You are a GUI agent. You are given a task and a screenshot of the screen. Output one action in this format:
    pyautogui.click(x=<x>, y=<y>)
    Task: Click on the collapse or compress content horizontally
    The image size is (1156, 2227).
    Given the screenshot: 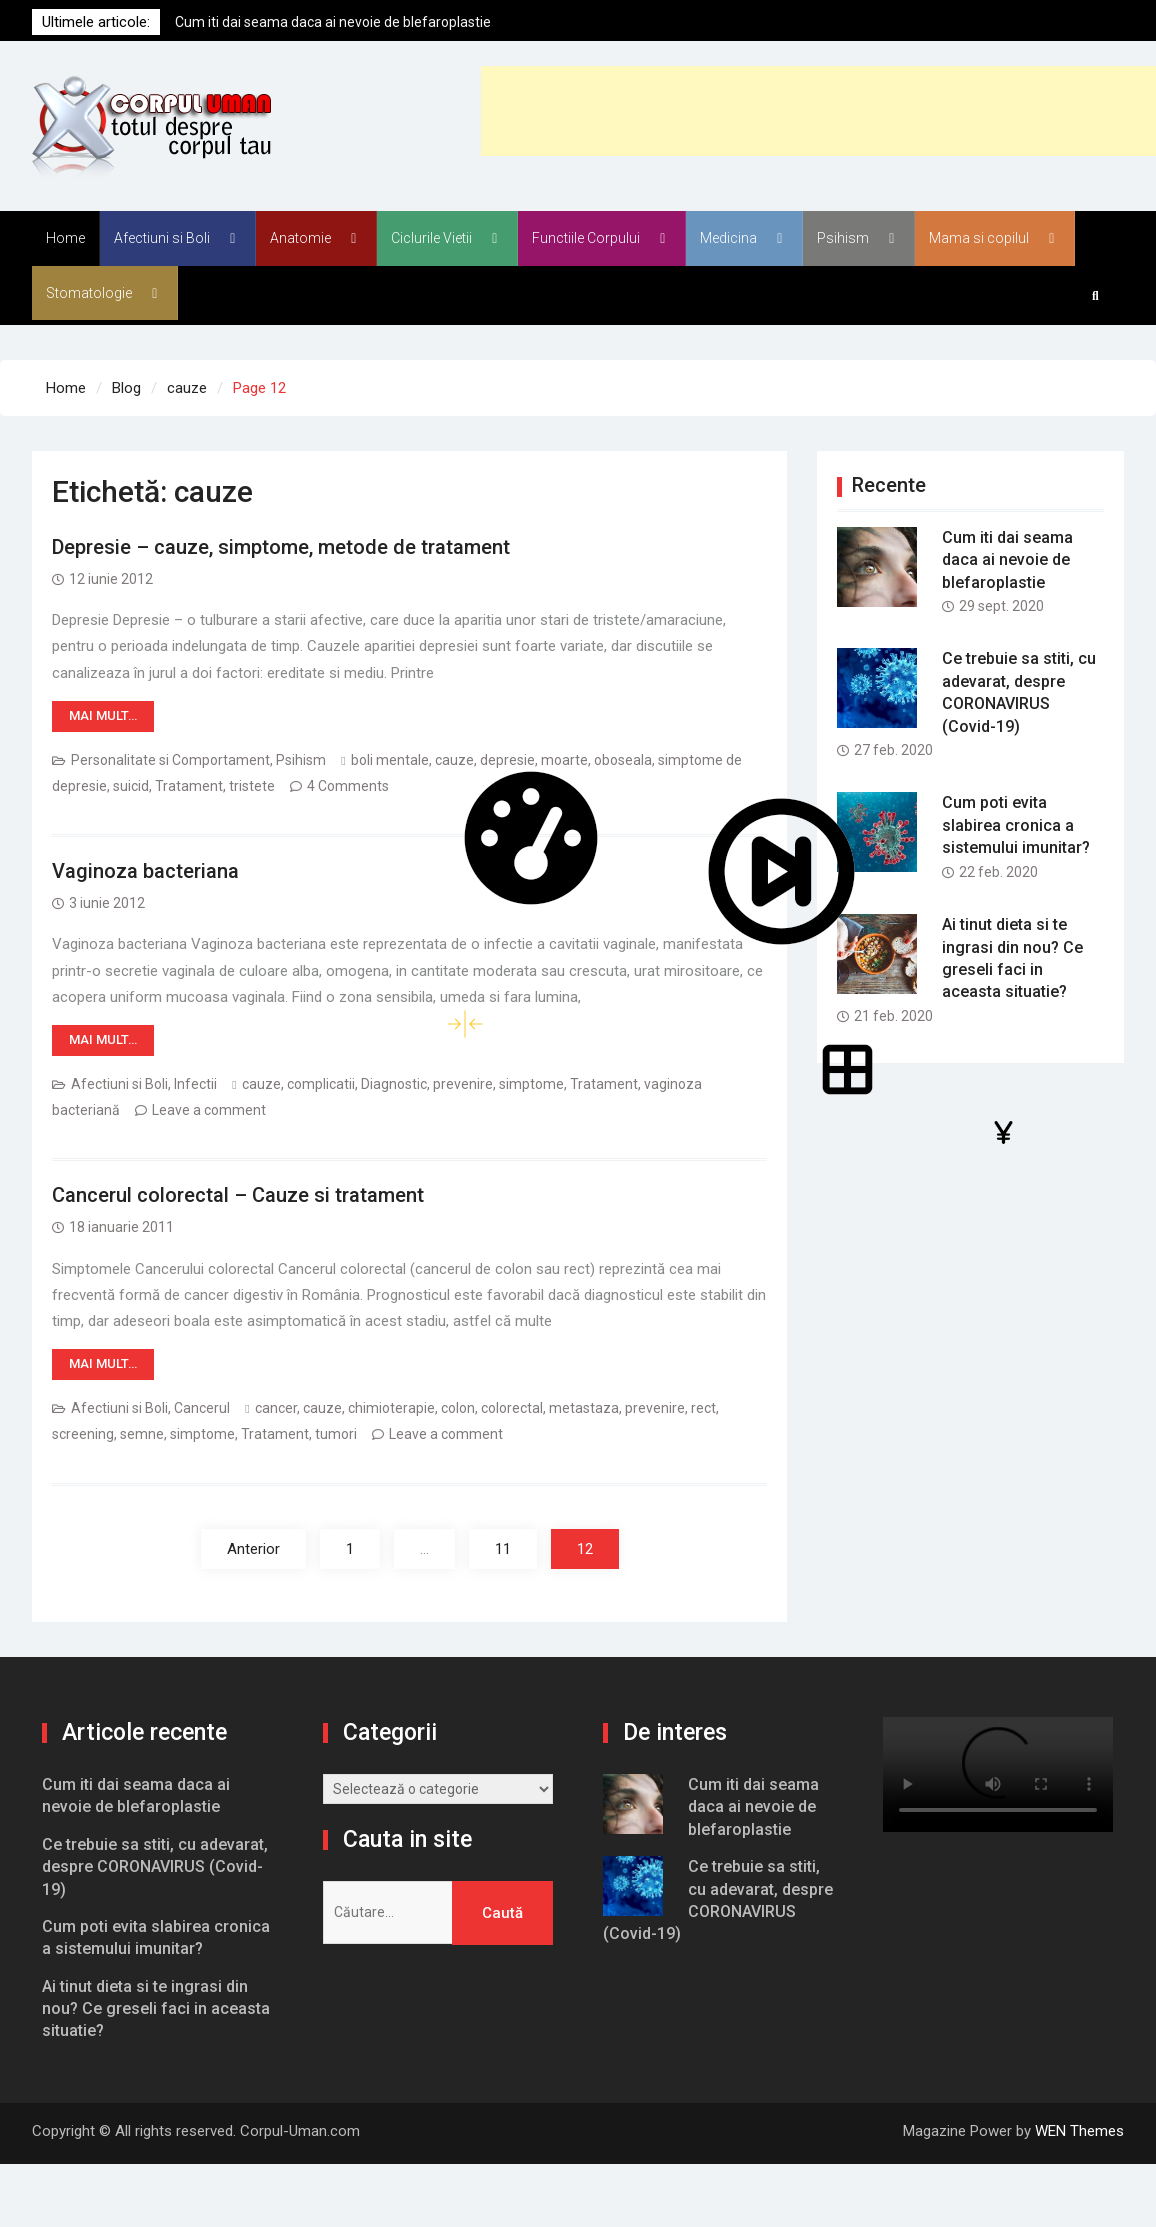 What is the action you would take?
    pyautogui.click(x=465, y=1024)
    